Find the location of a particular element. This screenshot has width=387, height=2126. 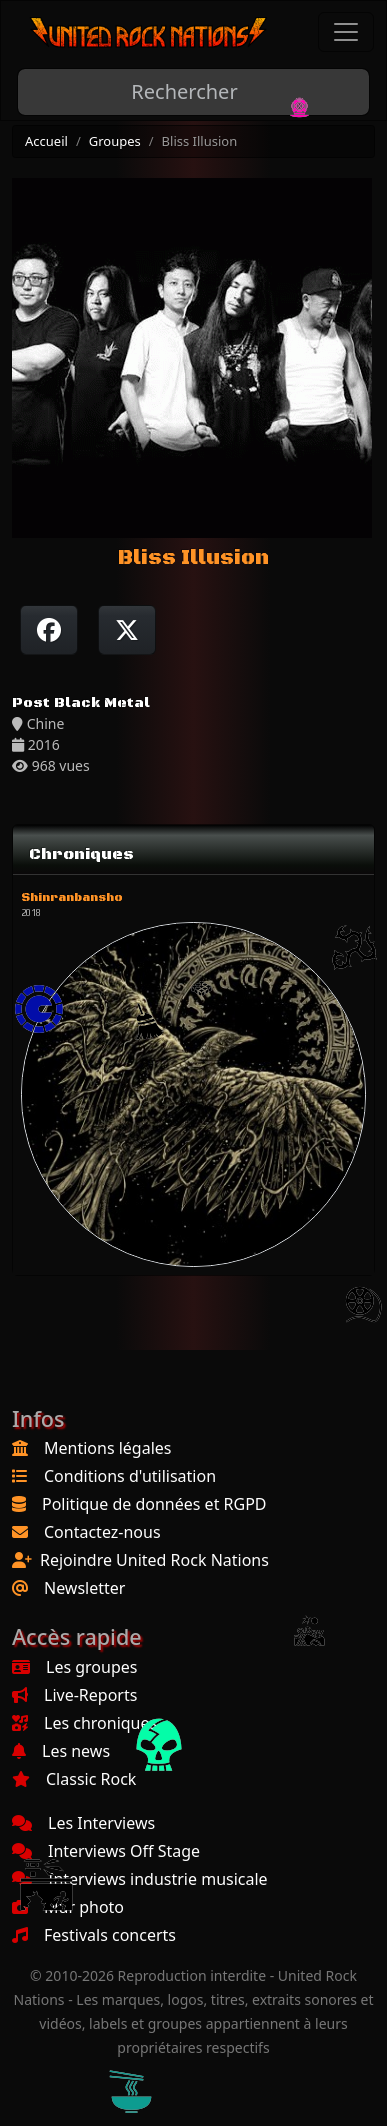

access diving or underwater game mode is located at coordinates (299, 107).